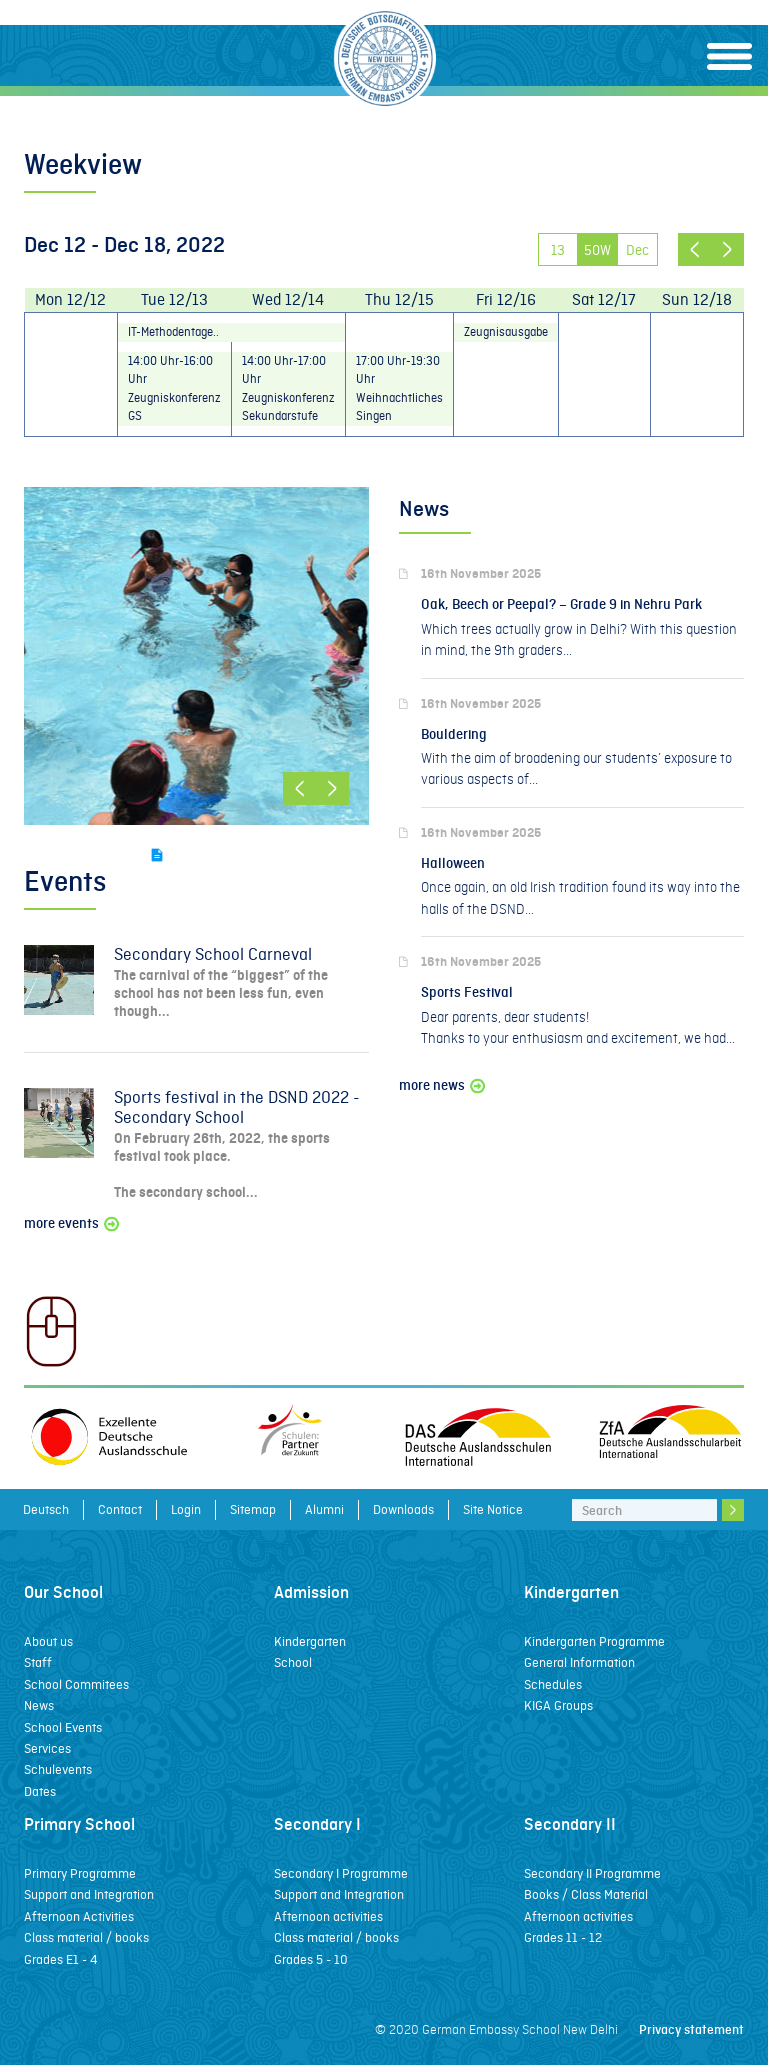 This screenshot has height=2065, width=768. I want to click on indicates middle mouse button click action, so click(51, 1331).